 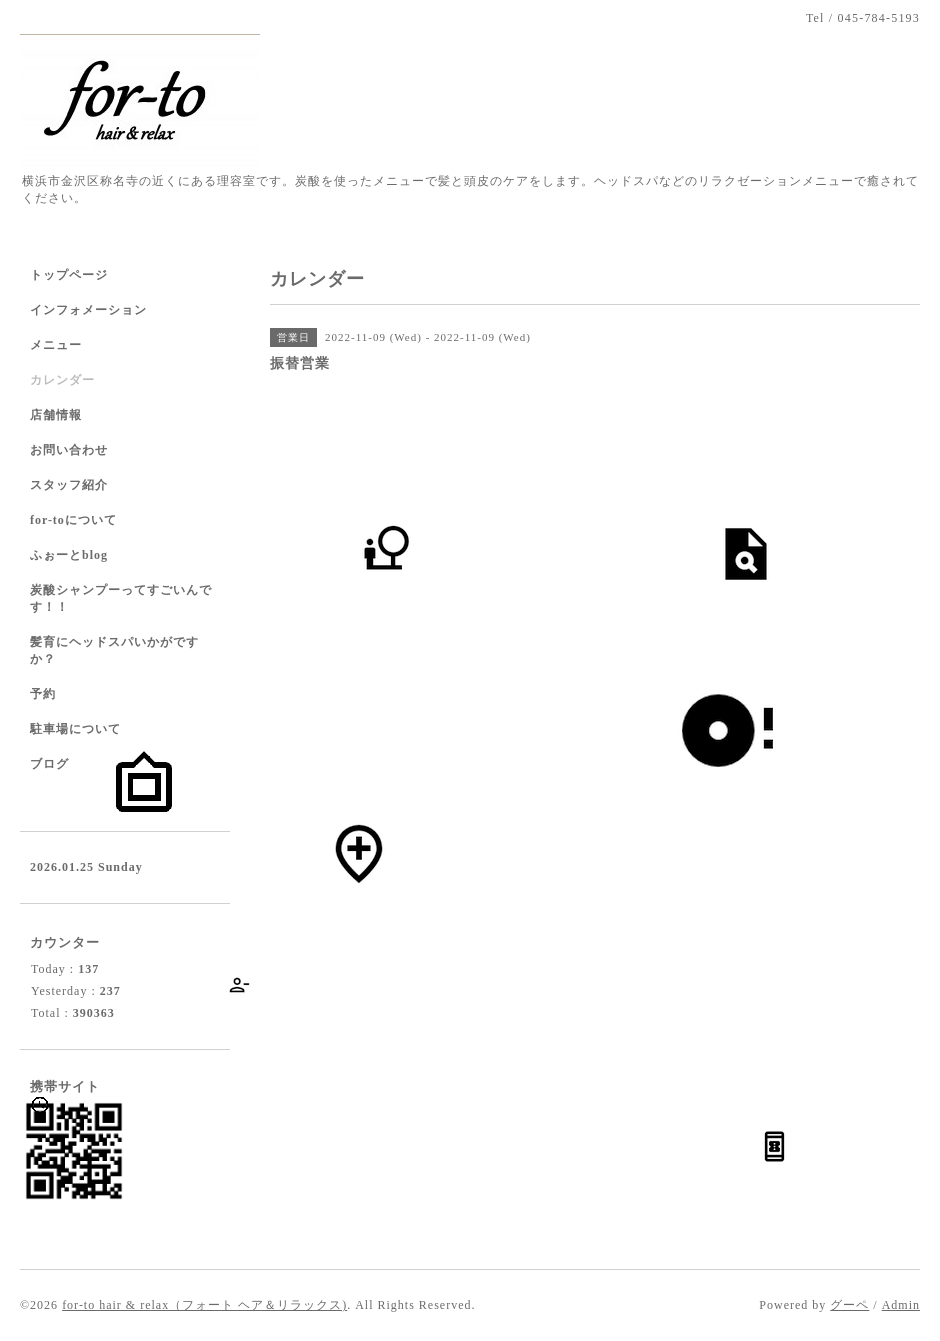 I want to click on explore nature or outdoor activities, so click(x=386, y=547).